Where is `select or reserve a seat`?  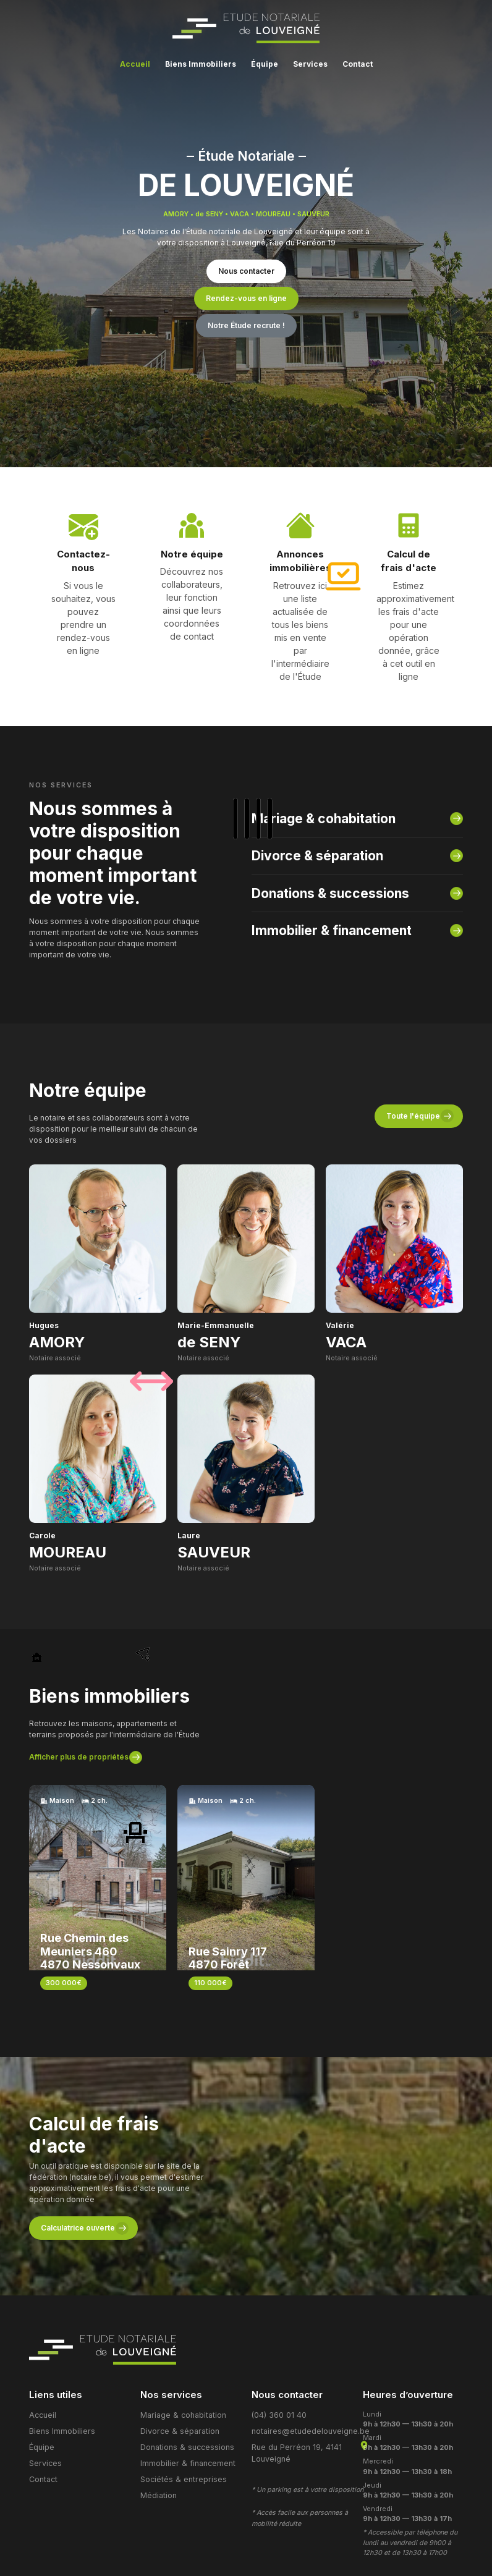
select or reserve a seat is located at coordinates (135, 1832).